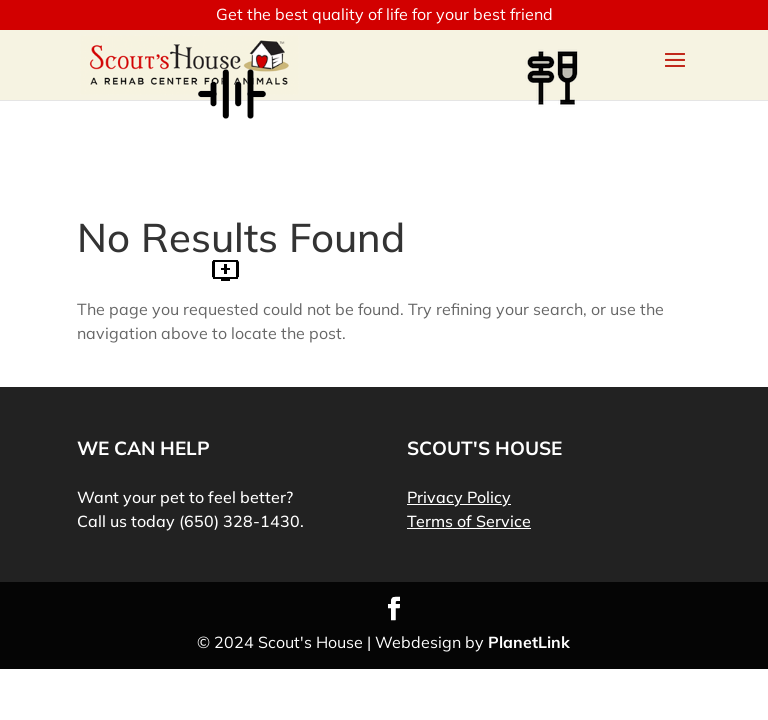  I want to click on add current video to watch queue, so click(225, 270).